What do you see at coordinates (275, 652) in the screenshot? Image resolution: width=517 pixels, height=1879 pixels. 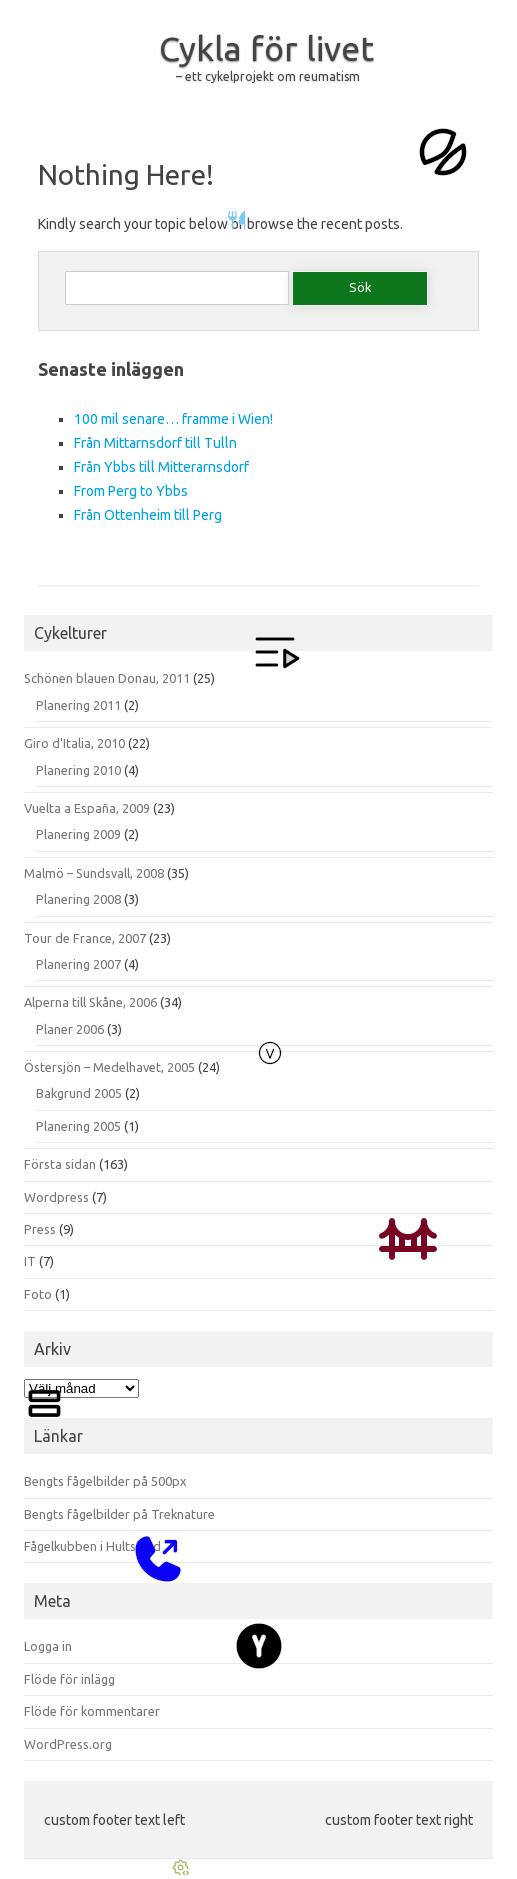 I see `add to playback queue` at bounding box center [275, 652].